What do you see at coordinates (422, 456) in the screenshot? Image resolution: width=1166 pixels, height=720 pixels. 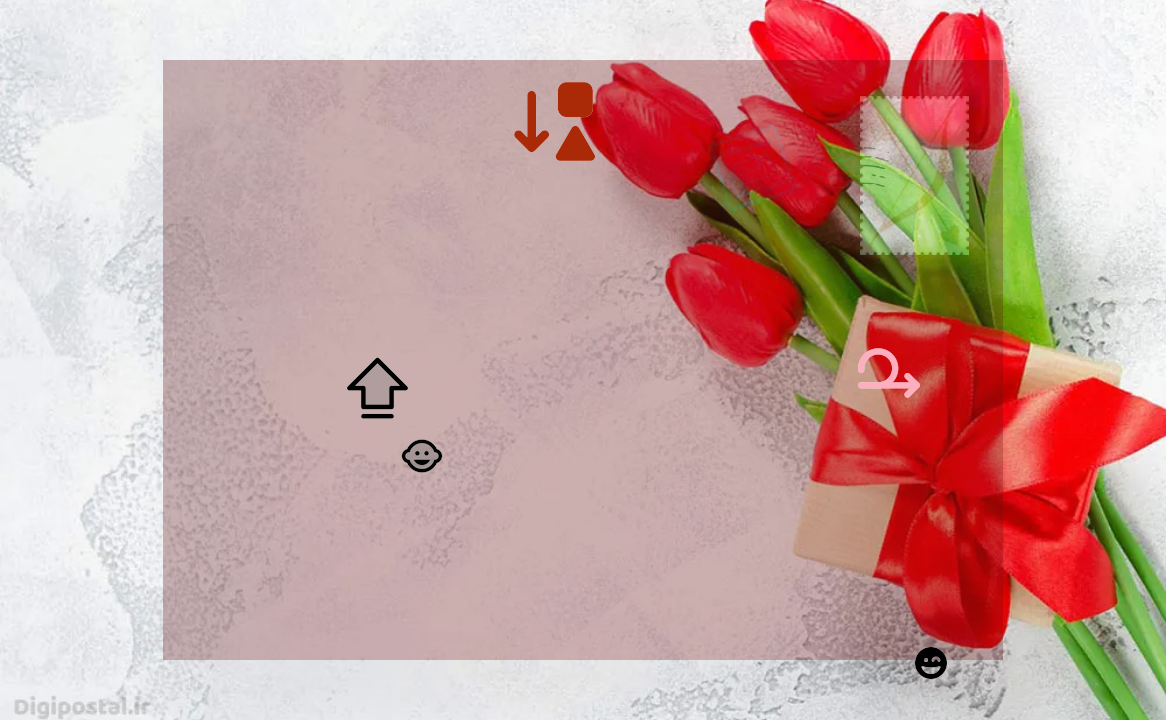 I see `access child-friendly or kids mode settings` at bounding box center [422, 456].